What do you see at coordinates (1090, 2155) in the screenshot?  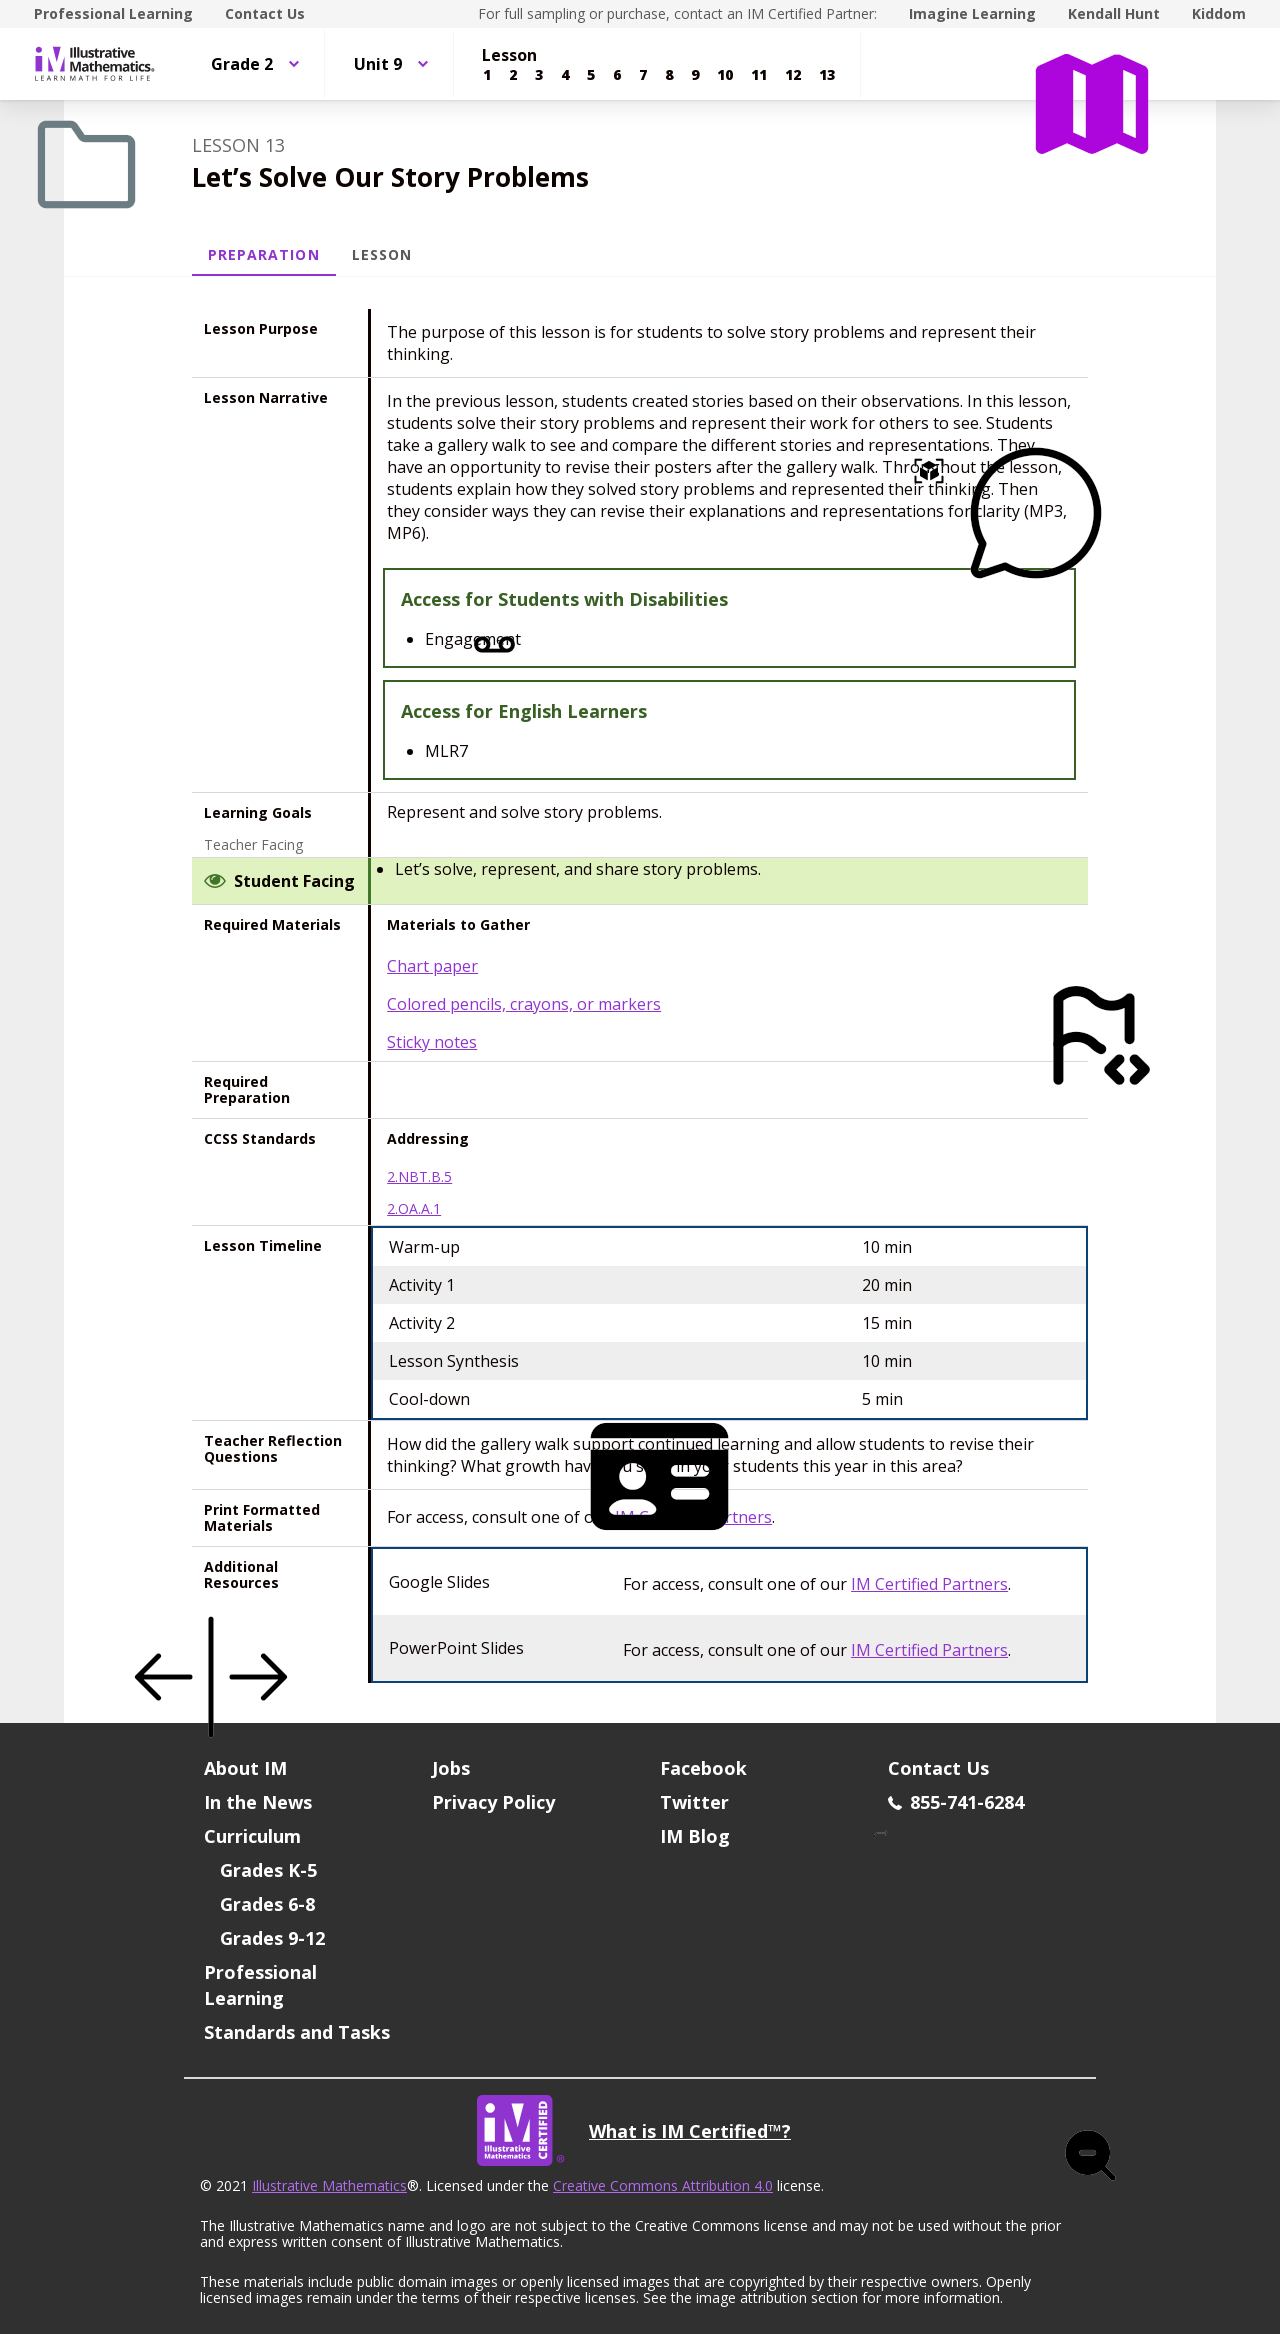 I see `zoom out or reduce magnification` at bounding box center [1090, 2155].